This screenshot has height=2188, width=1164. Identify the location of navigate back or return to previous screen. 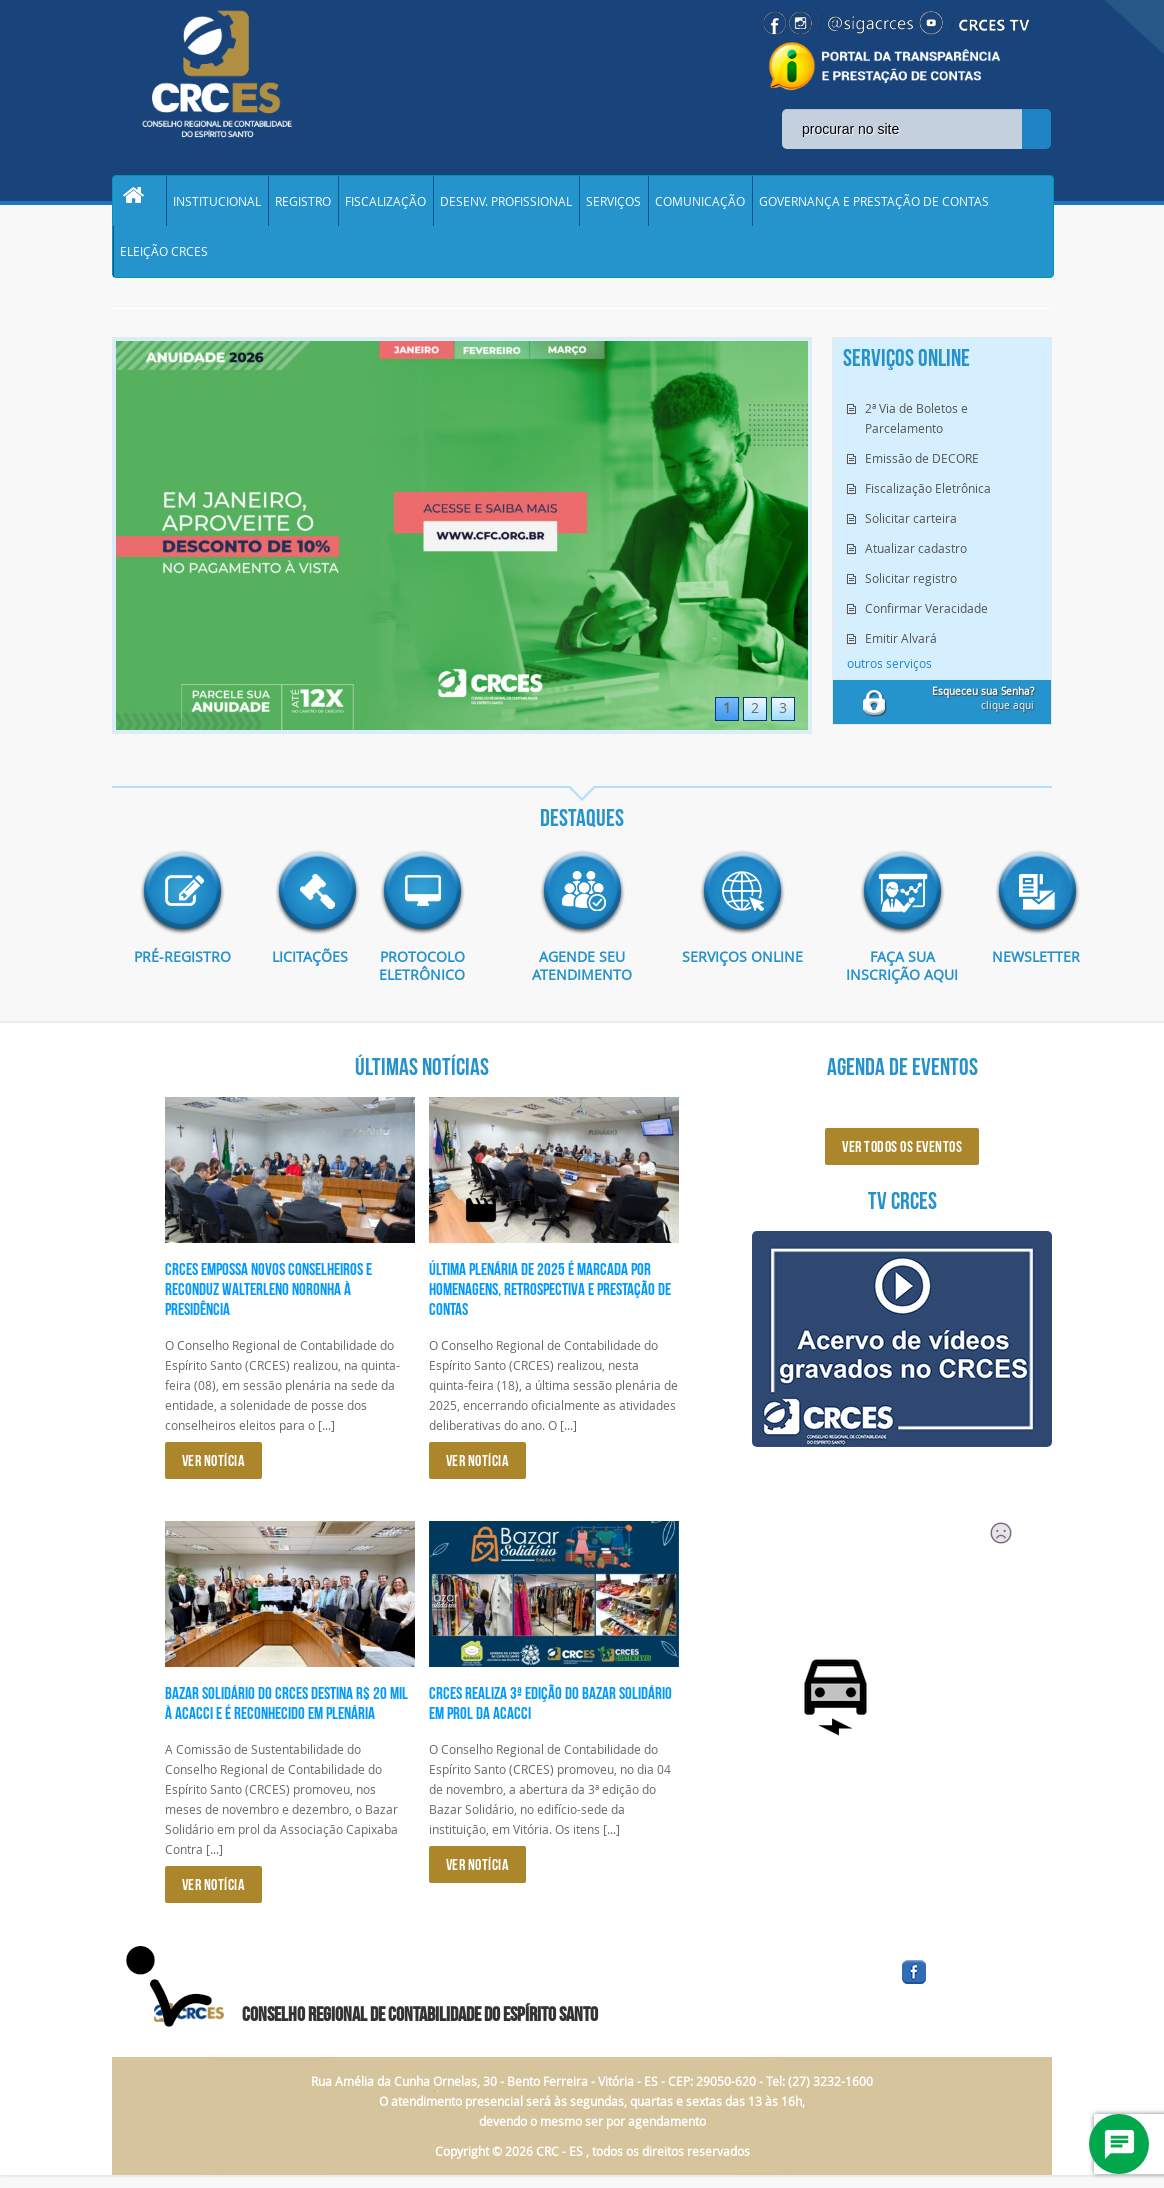
(169, 1984).